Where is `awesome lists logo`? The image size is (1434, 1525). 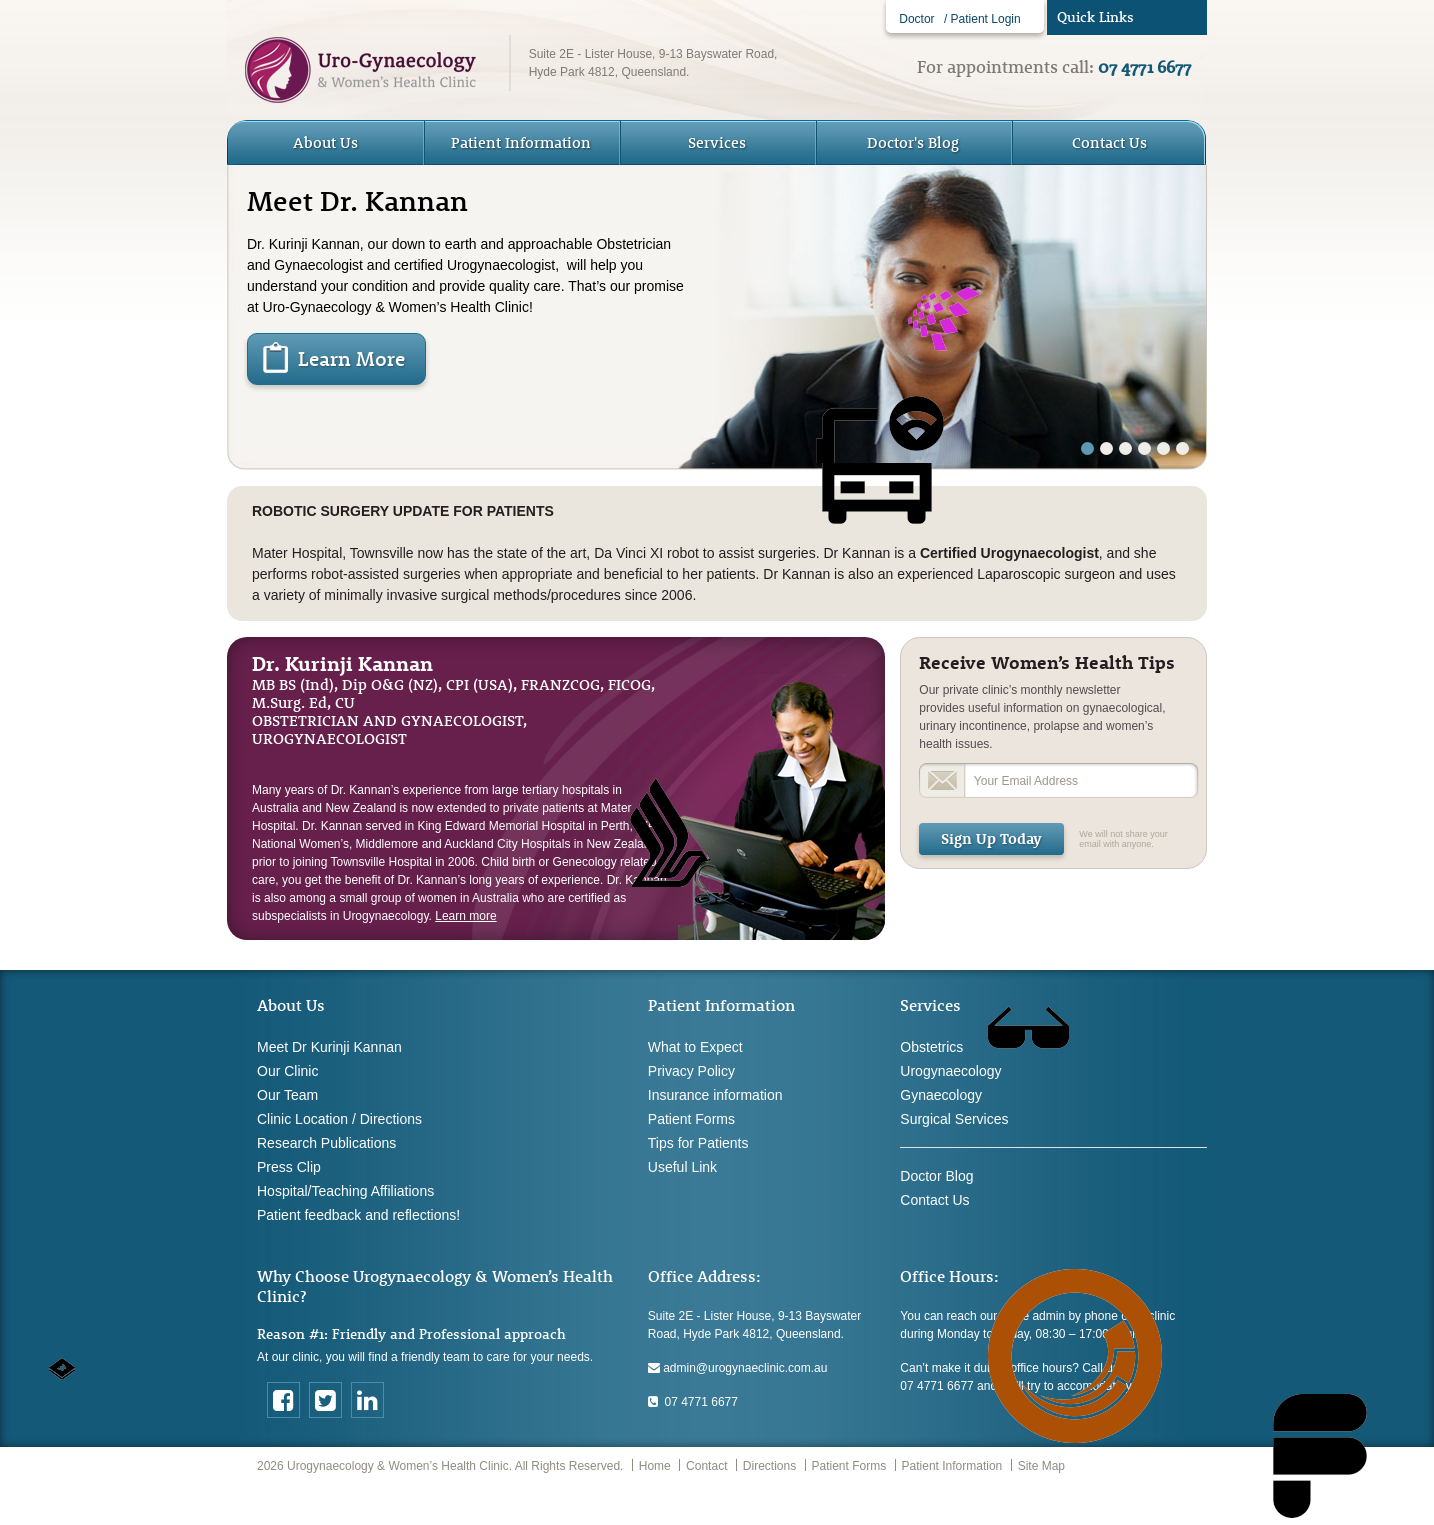 awesome lists logo is located at coordinates (1028, 1027).